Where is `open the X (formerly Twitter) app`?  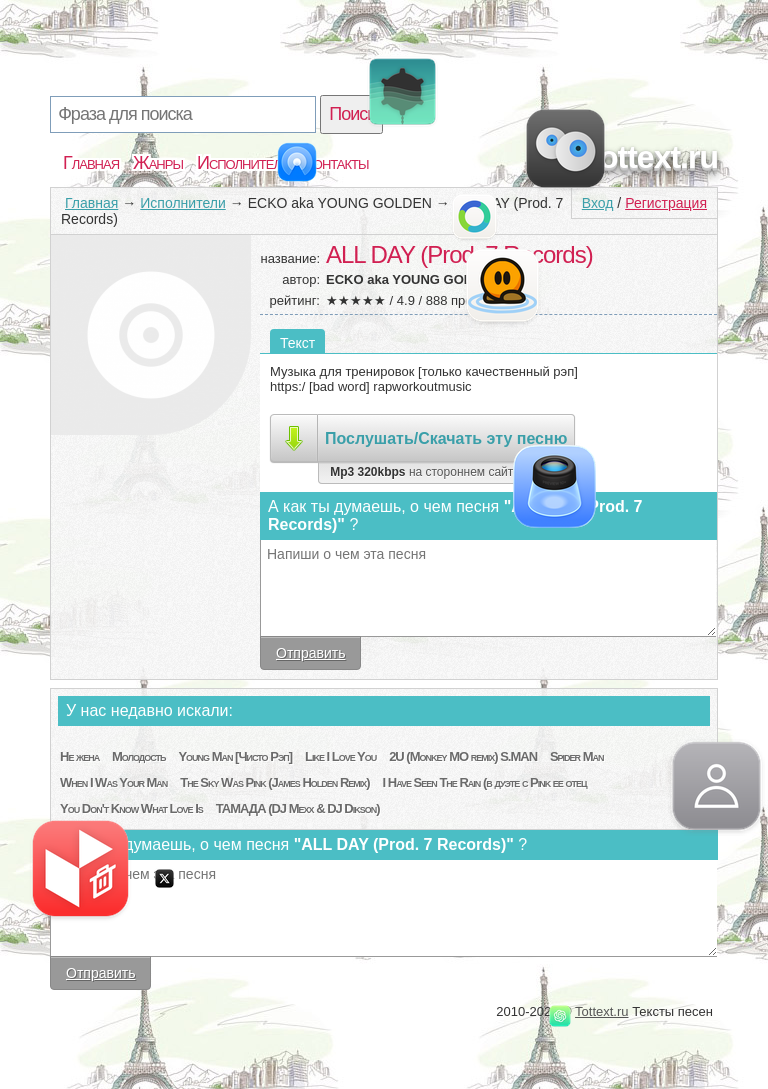 open the X (formerly Twitter) app is located at coordinates (164, 878).